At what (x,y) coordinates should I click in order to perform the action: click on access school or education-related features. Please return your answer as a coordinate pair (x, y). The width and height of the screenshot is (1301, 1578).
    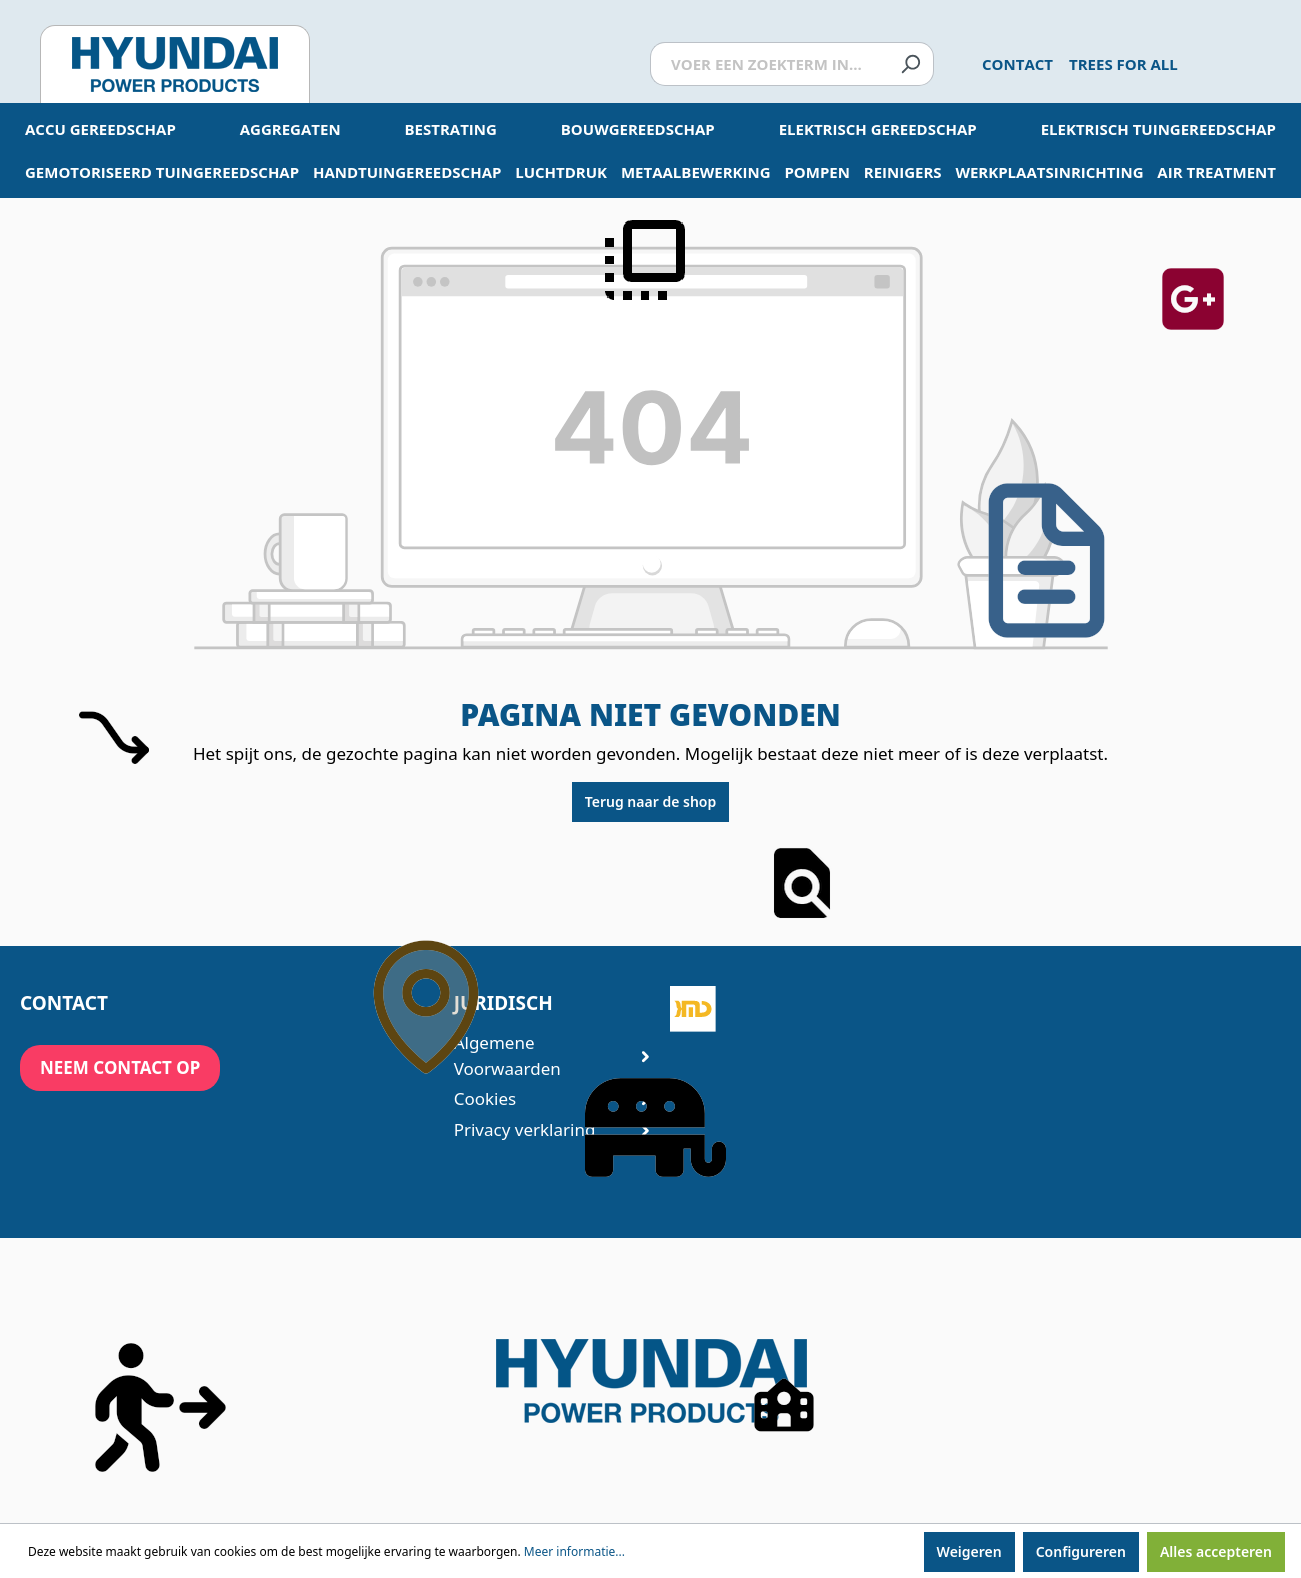
    Looking at the image, I should click on (784, 1405).